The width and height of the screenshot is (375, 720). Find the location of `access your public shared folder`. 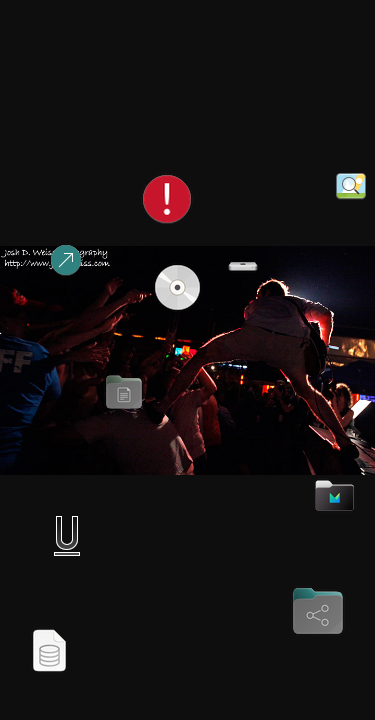

access your public shared folder is located at coordinates (318, 611).